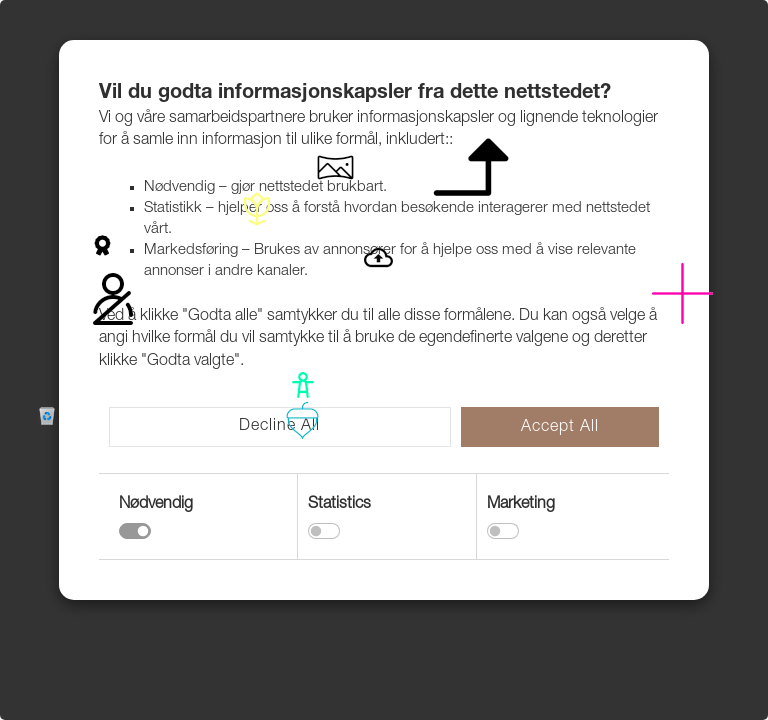 Image resolution: width=768 pixels, height=720 pixels. What do you see at coordinates (102, 245) in the screenshot?
I see `view achievements or awards` at bounding box center [102, 245].